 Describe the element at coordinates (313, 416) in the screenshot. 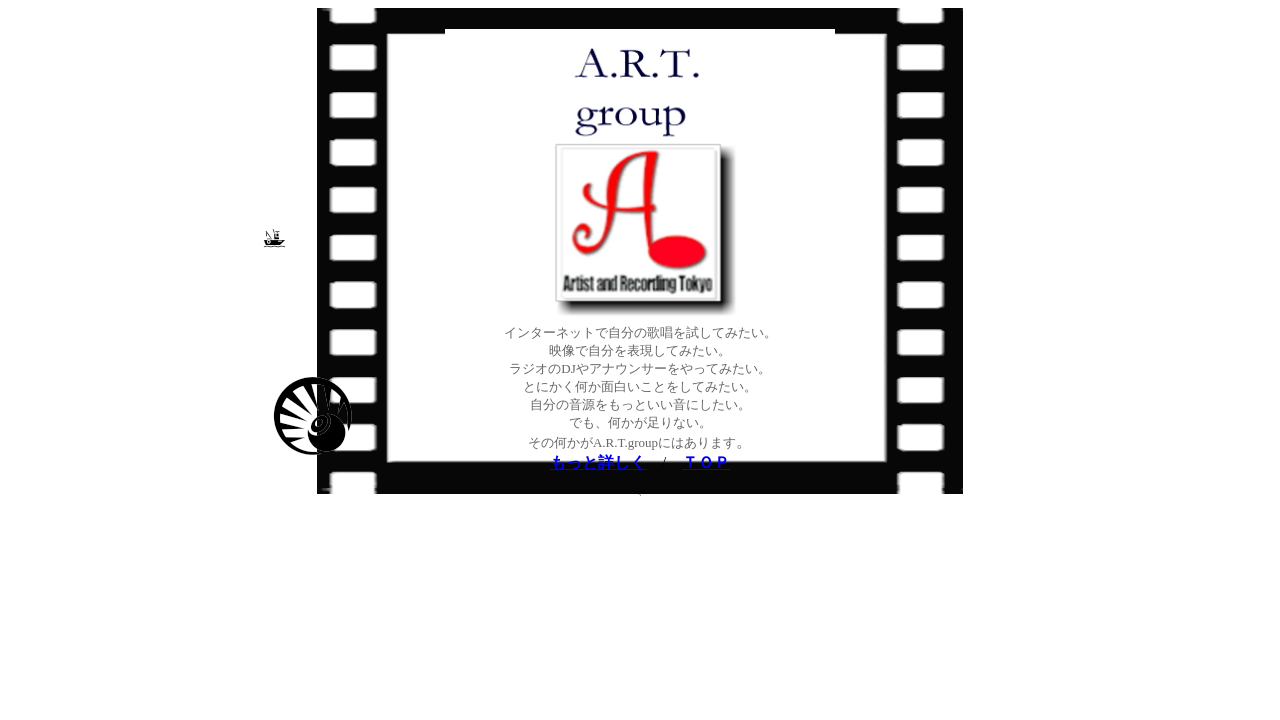

I see `view surveillance or monitoring status` at that location.